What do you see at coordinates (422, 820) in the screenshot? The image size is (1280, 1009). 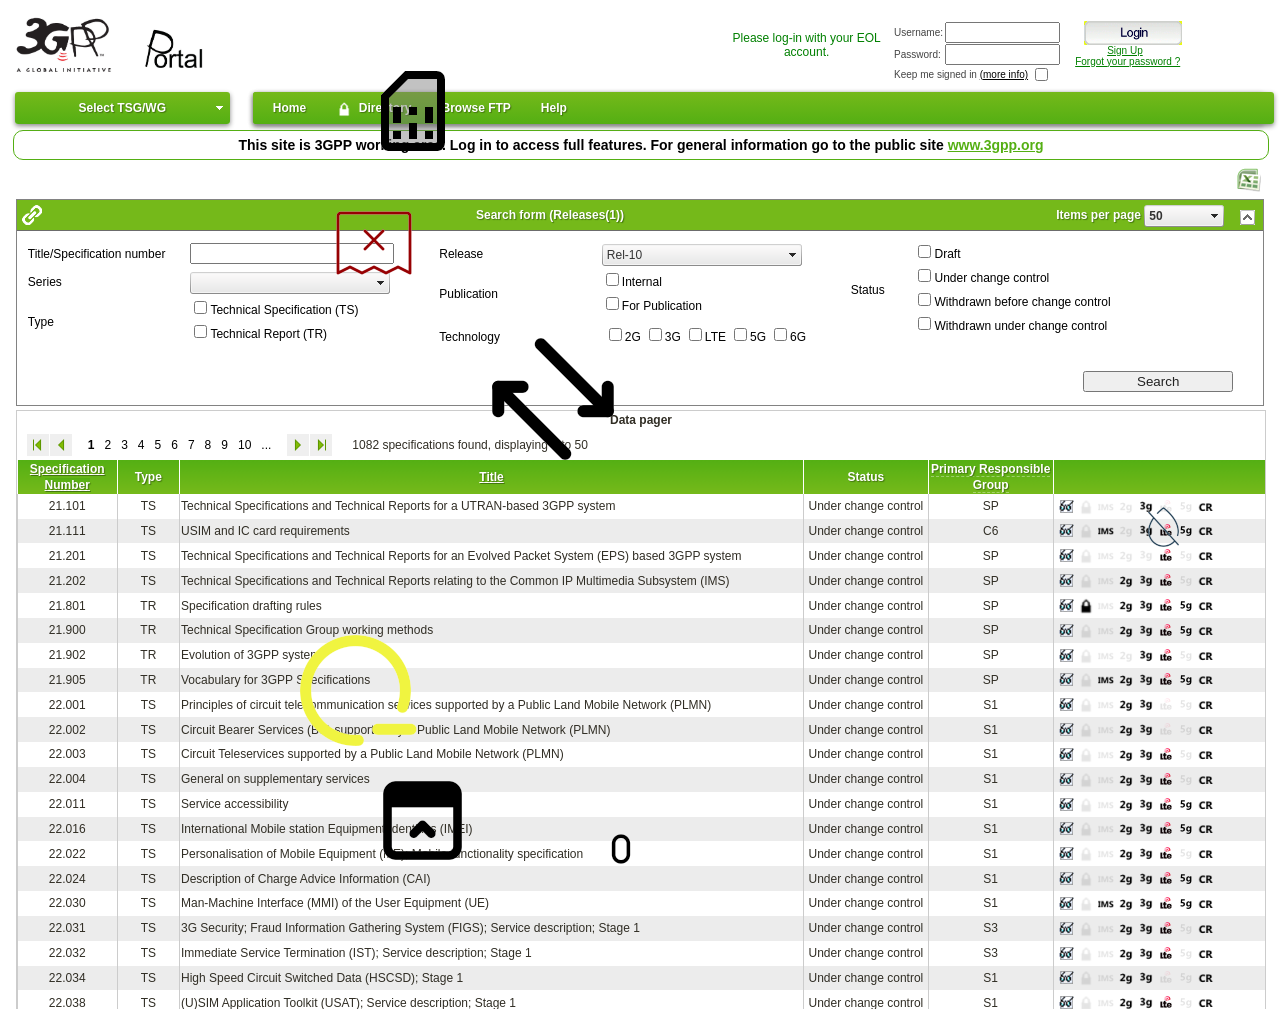 I see `collapse the navigation bar` at bounding box center [422, 820].